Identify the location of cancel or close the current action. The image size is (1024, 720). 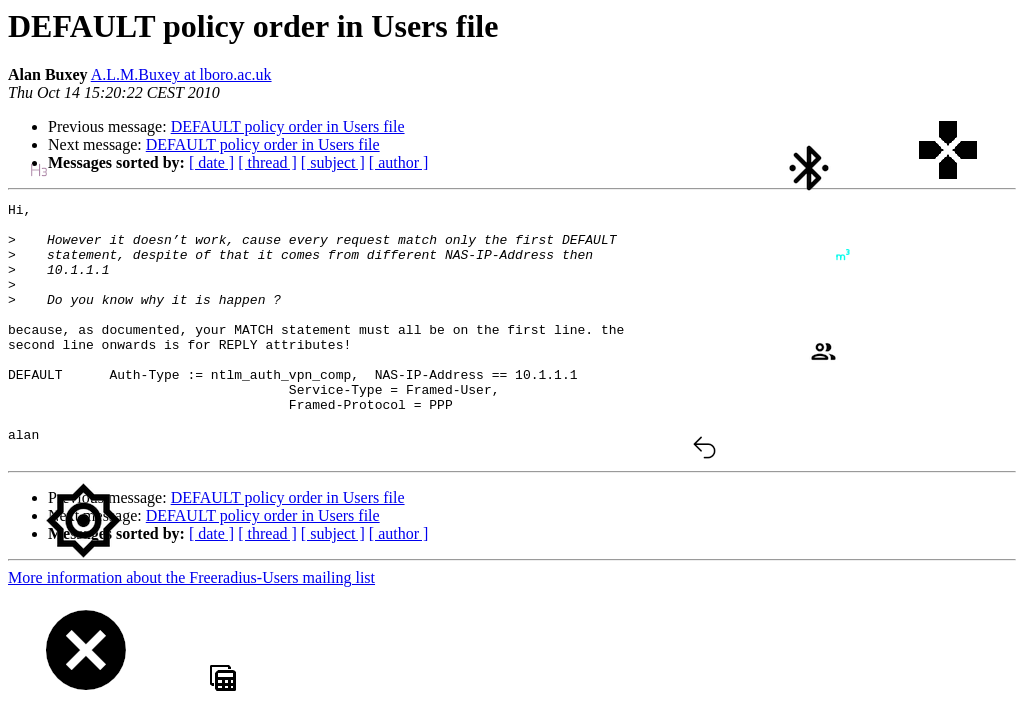
(86, 650).